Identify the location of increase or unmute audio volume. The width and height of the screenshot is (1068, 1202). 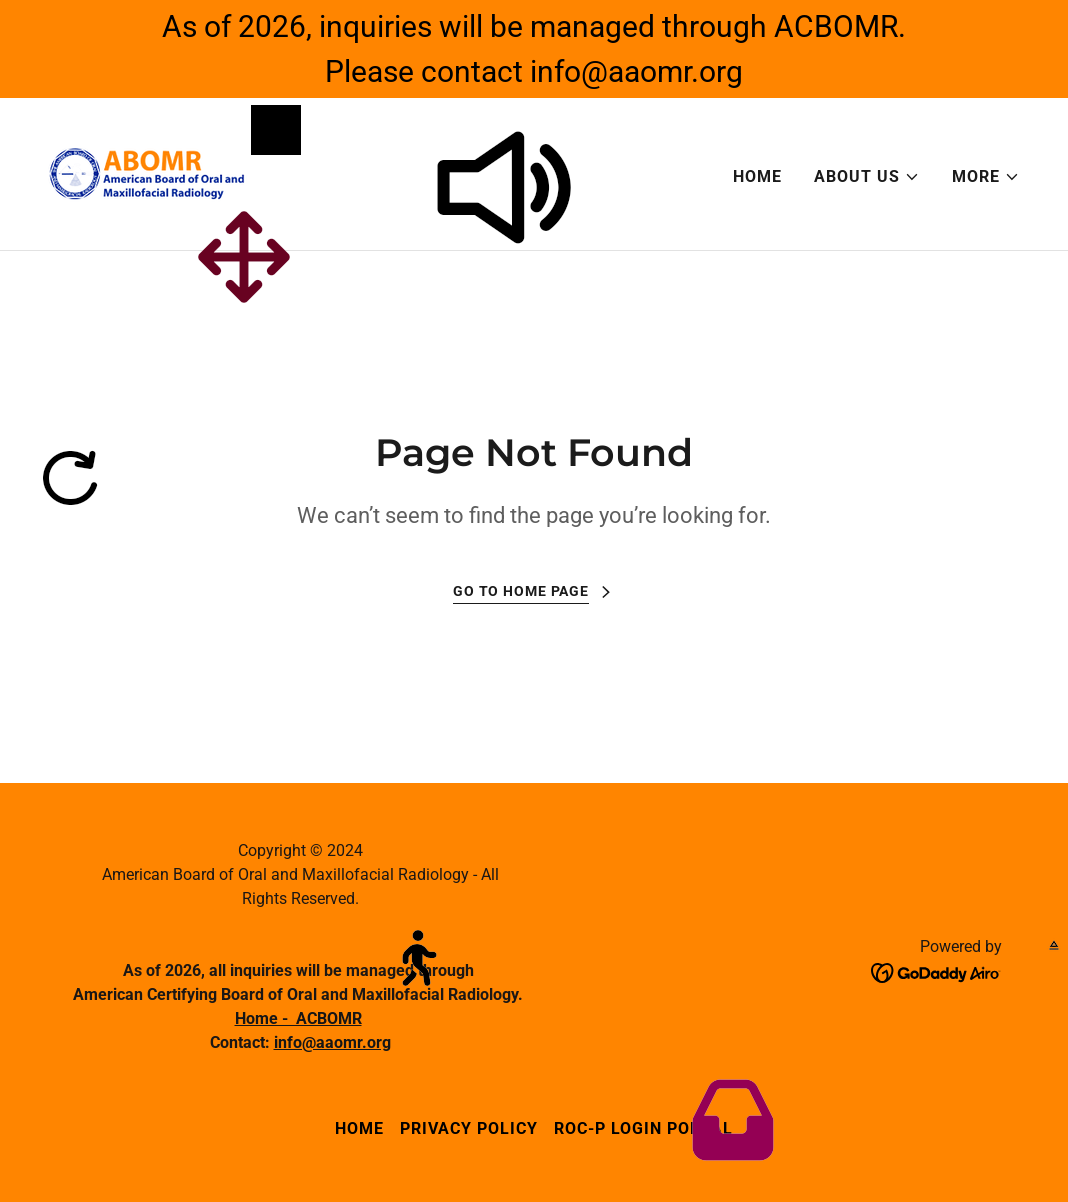
(502, 187).